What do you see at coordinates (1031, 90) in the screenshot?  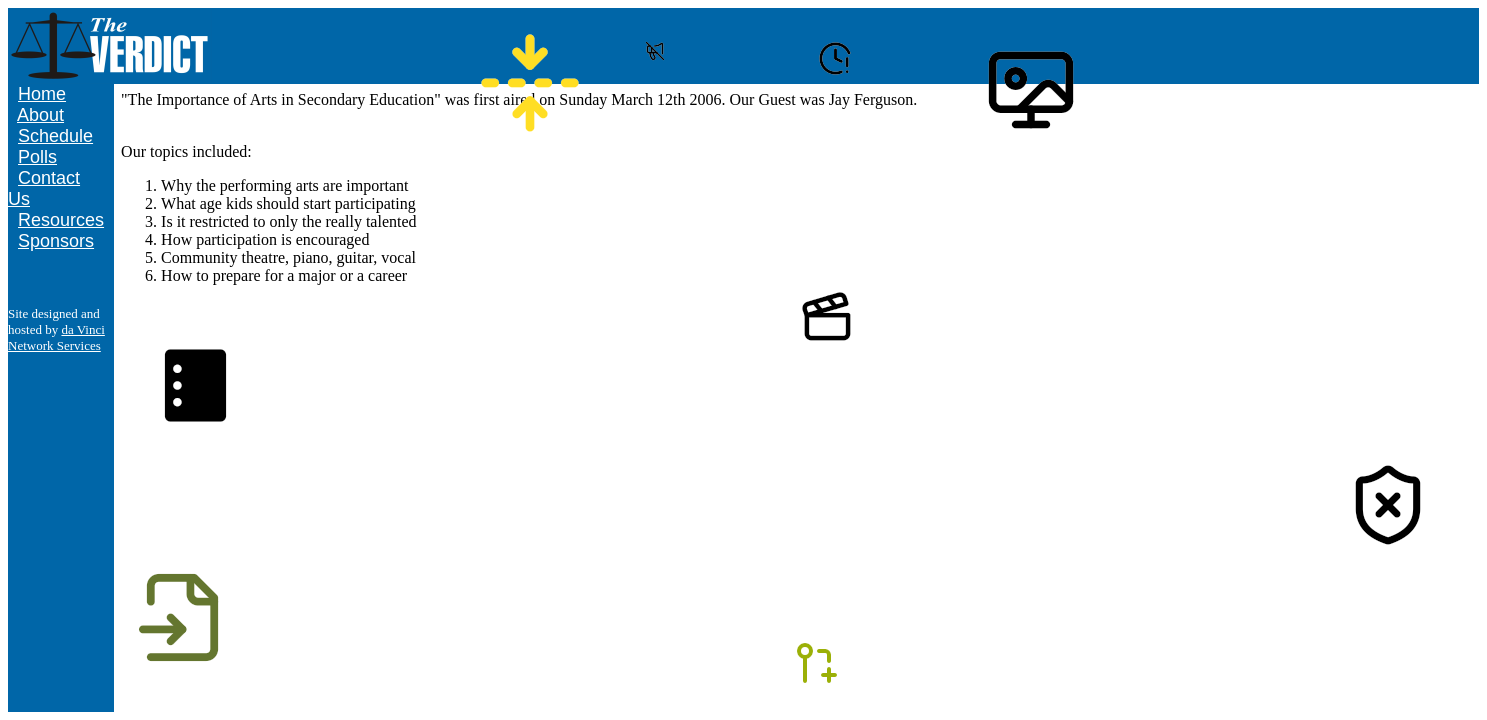 I see `change desktop wallpaper` at bounding box center [1031, 90].